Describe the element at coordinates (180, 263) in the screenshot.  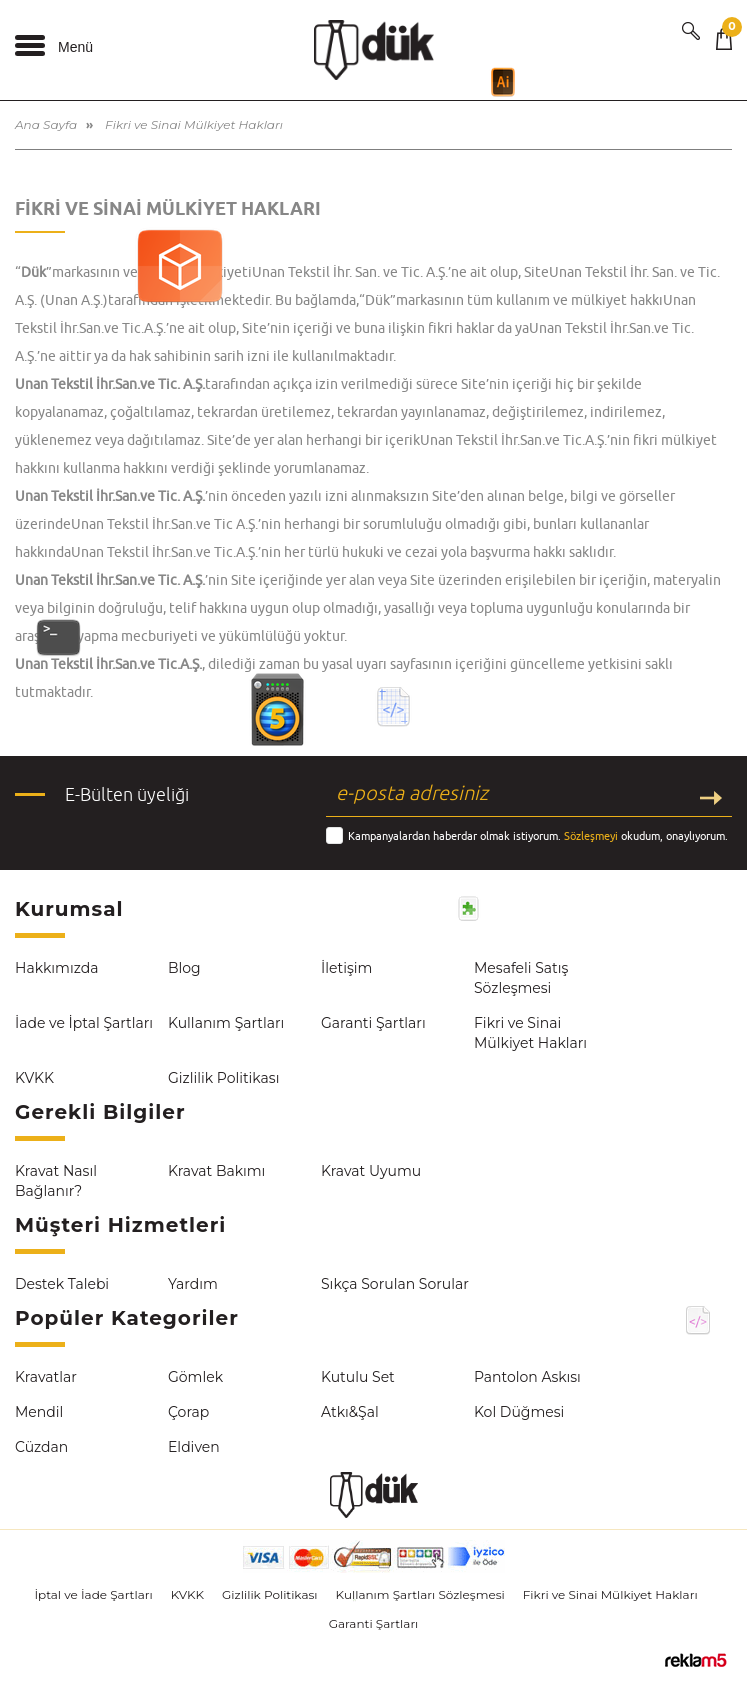
I see `open a 3ds file` at that location.